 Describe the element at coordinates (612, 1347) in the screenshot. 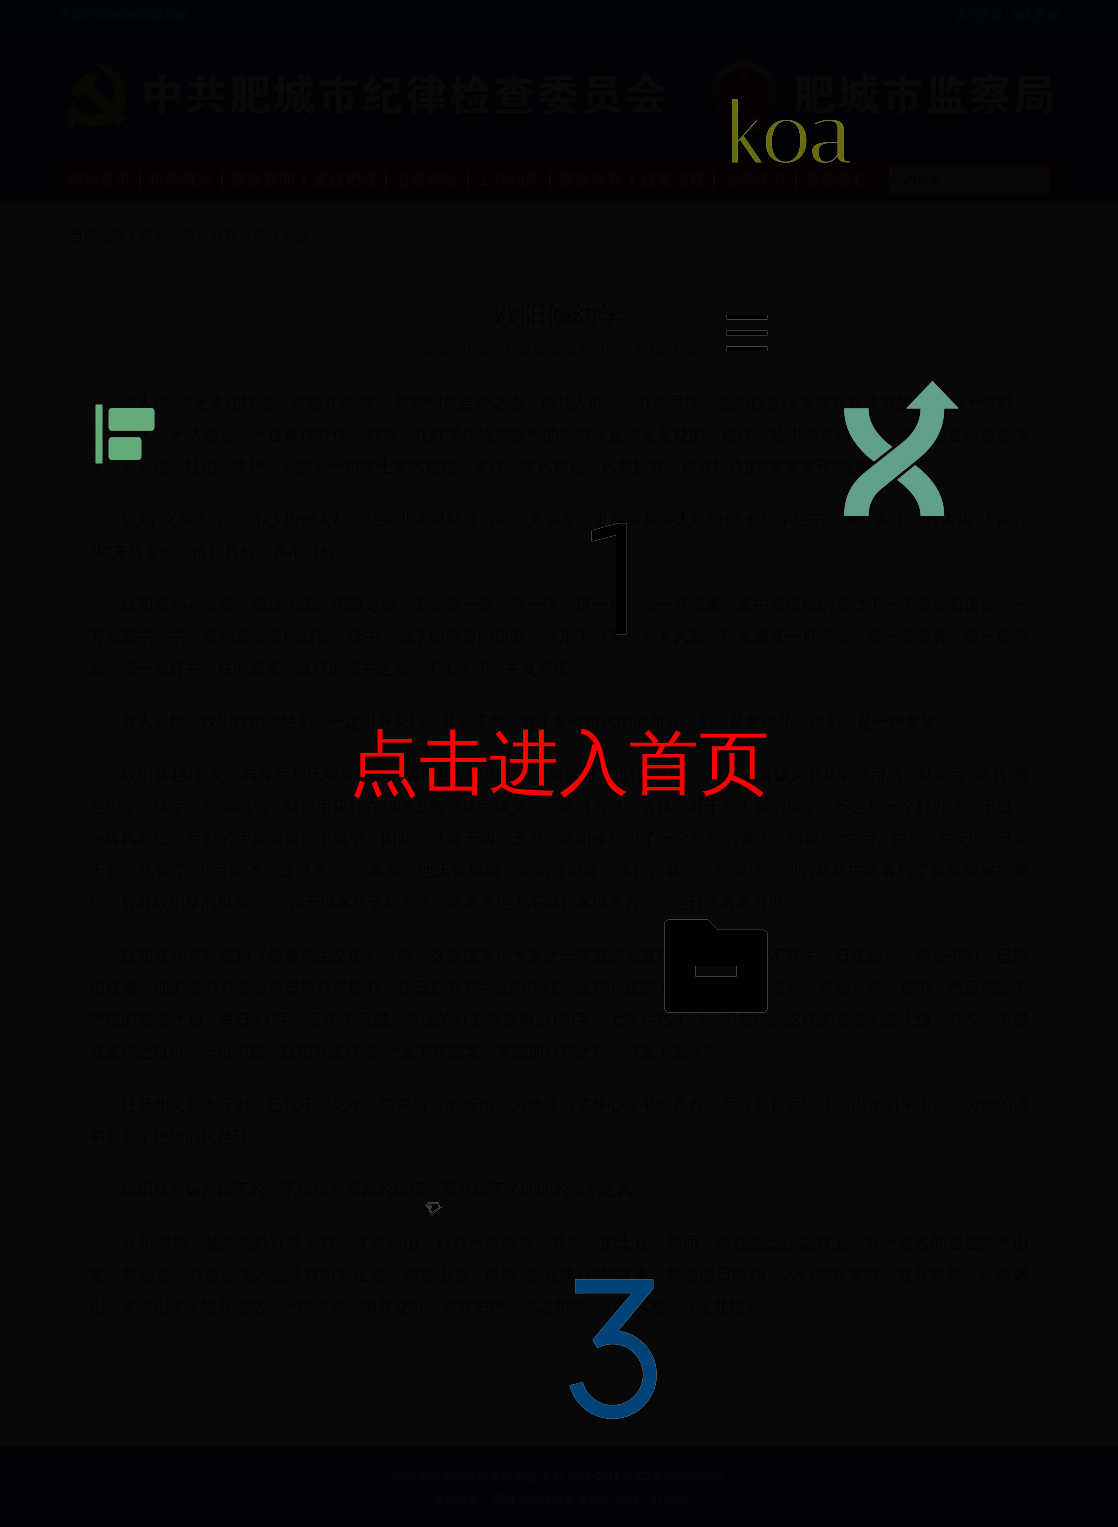

I see `select number 3 from a list or sequence` at that location.